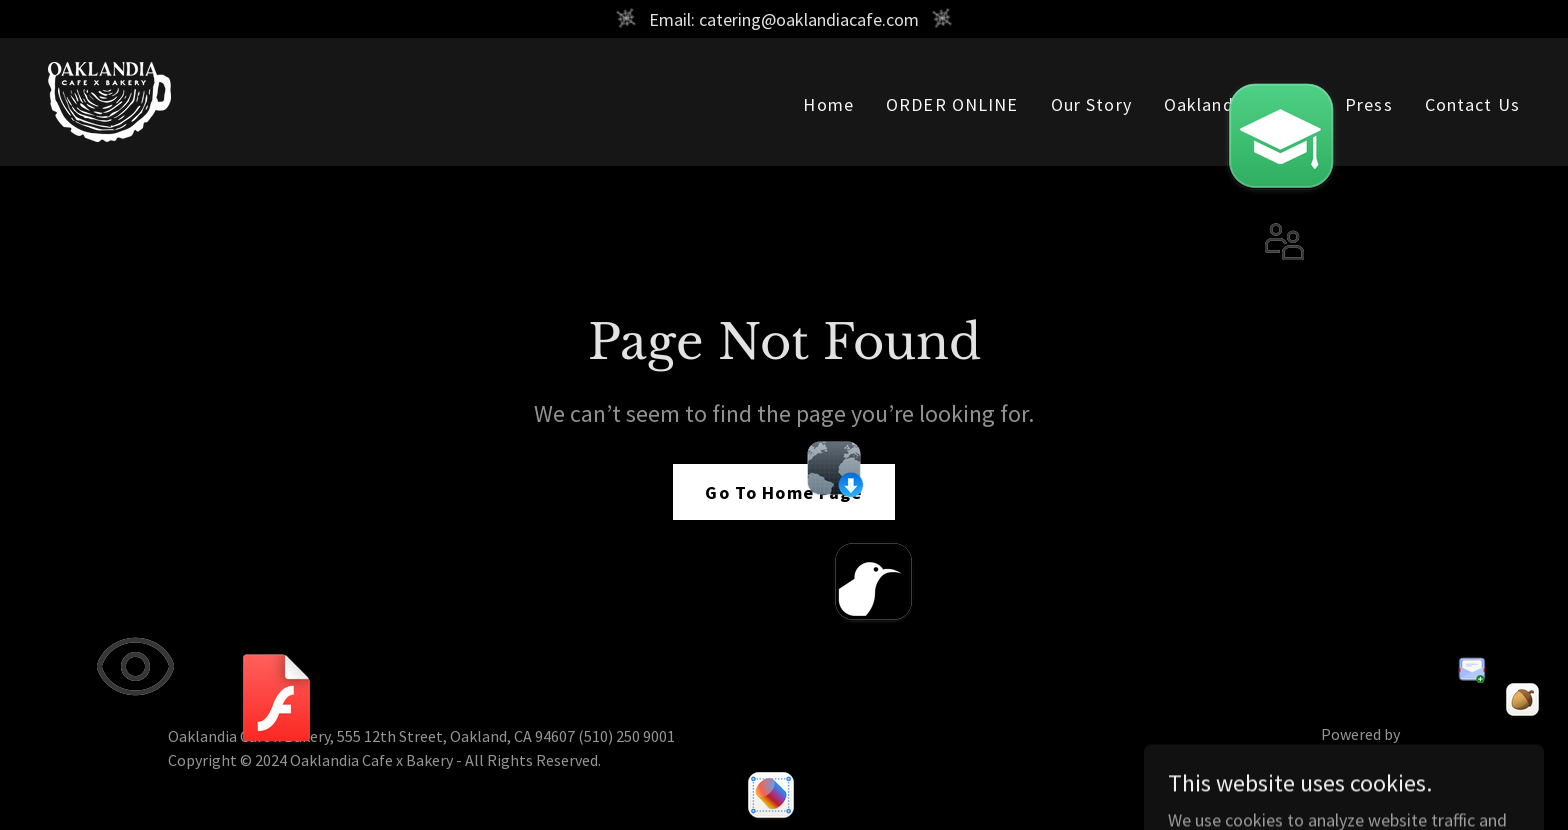 The image size is (1568, 830). What do you see at coordinates (771, 795) in the screenshot?
I see `open exhibit app for 3d model viewing` at bounding box center [771, 795].